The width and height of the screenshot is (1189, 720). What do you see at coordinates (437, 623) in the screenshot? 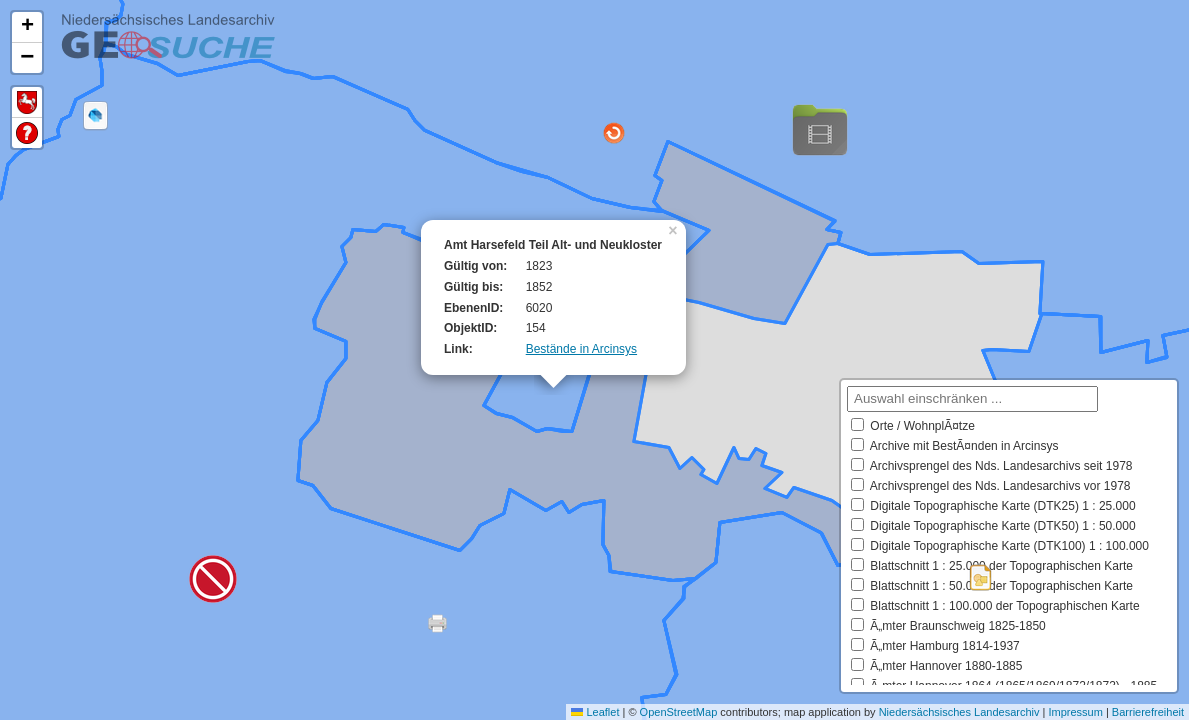
I see `access printer settings and devices` at bounding box center [437, 623].